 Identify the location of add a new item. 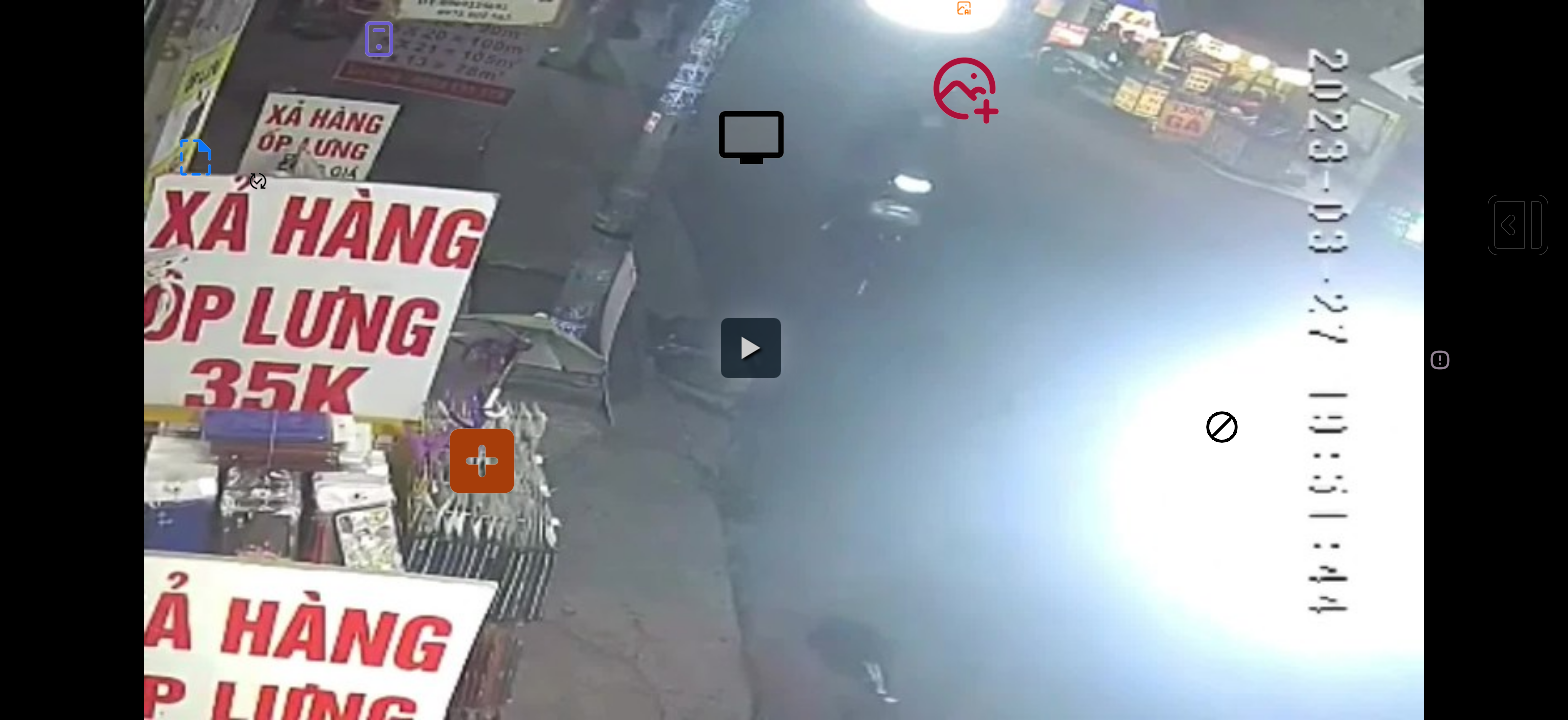
(482, 461).